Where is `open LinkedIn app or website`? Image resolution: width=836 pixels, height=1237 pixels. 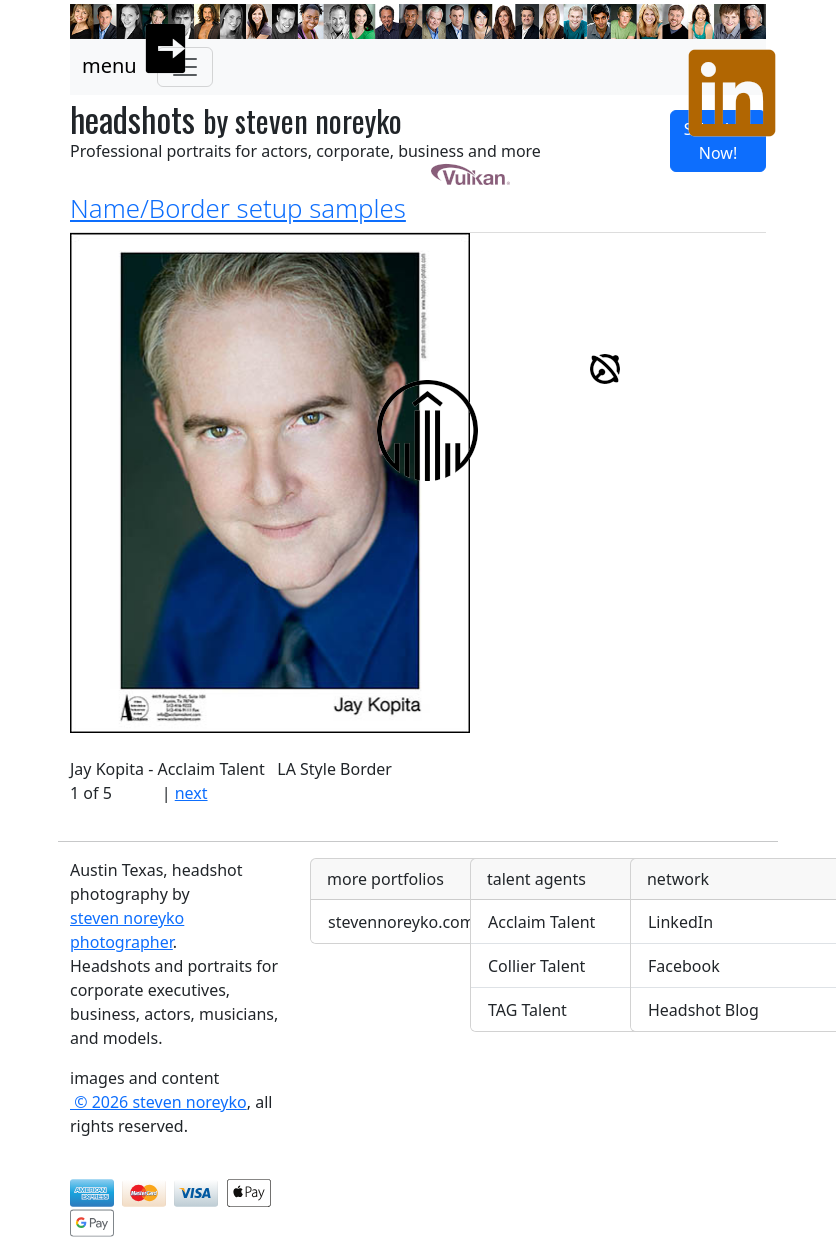
open LinkedIn app or website is located at coordinates (732, 93).